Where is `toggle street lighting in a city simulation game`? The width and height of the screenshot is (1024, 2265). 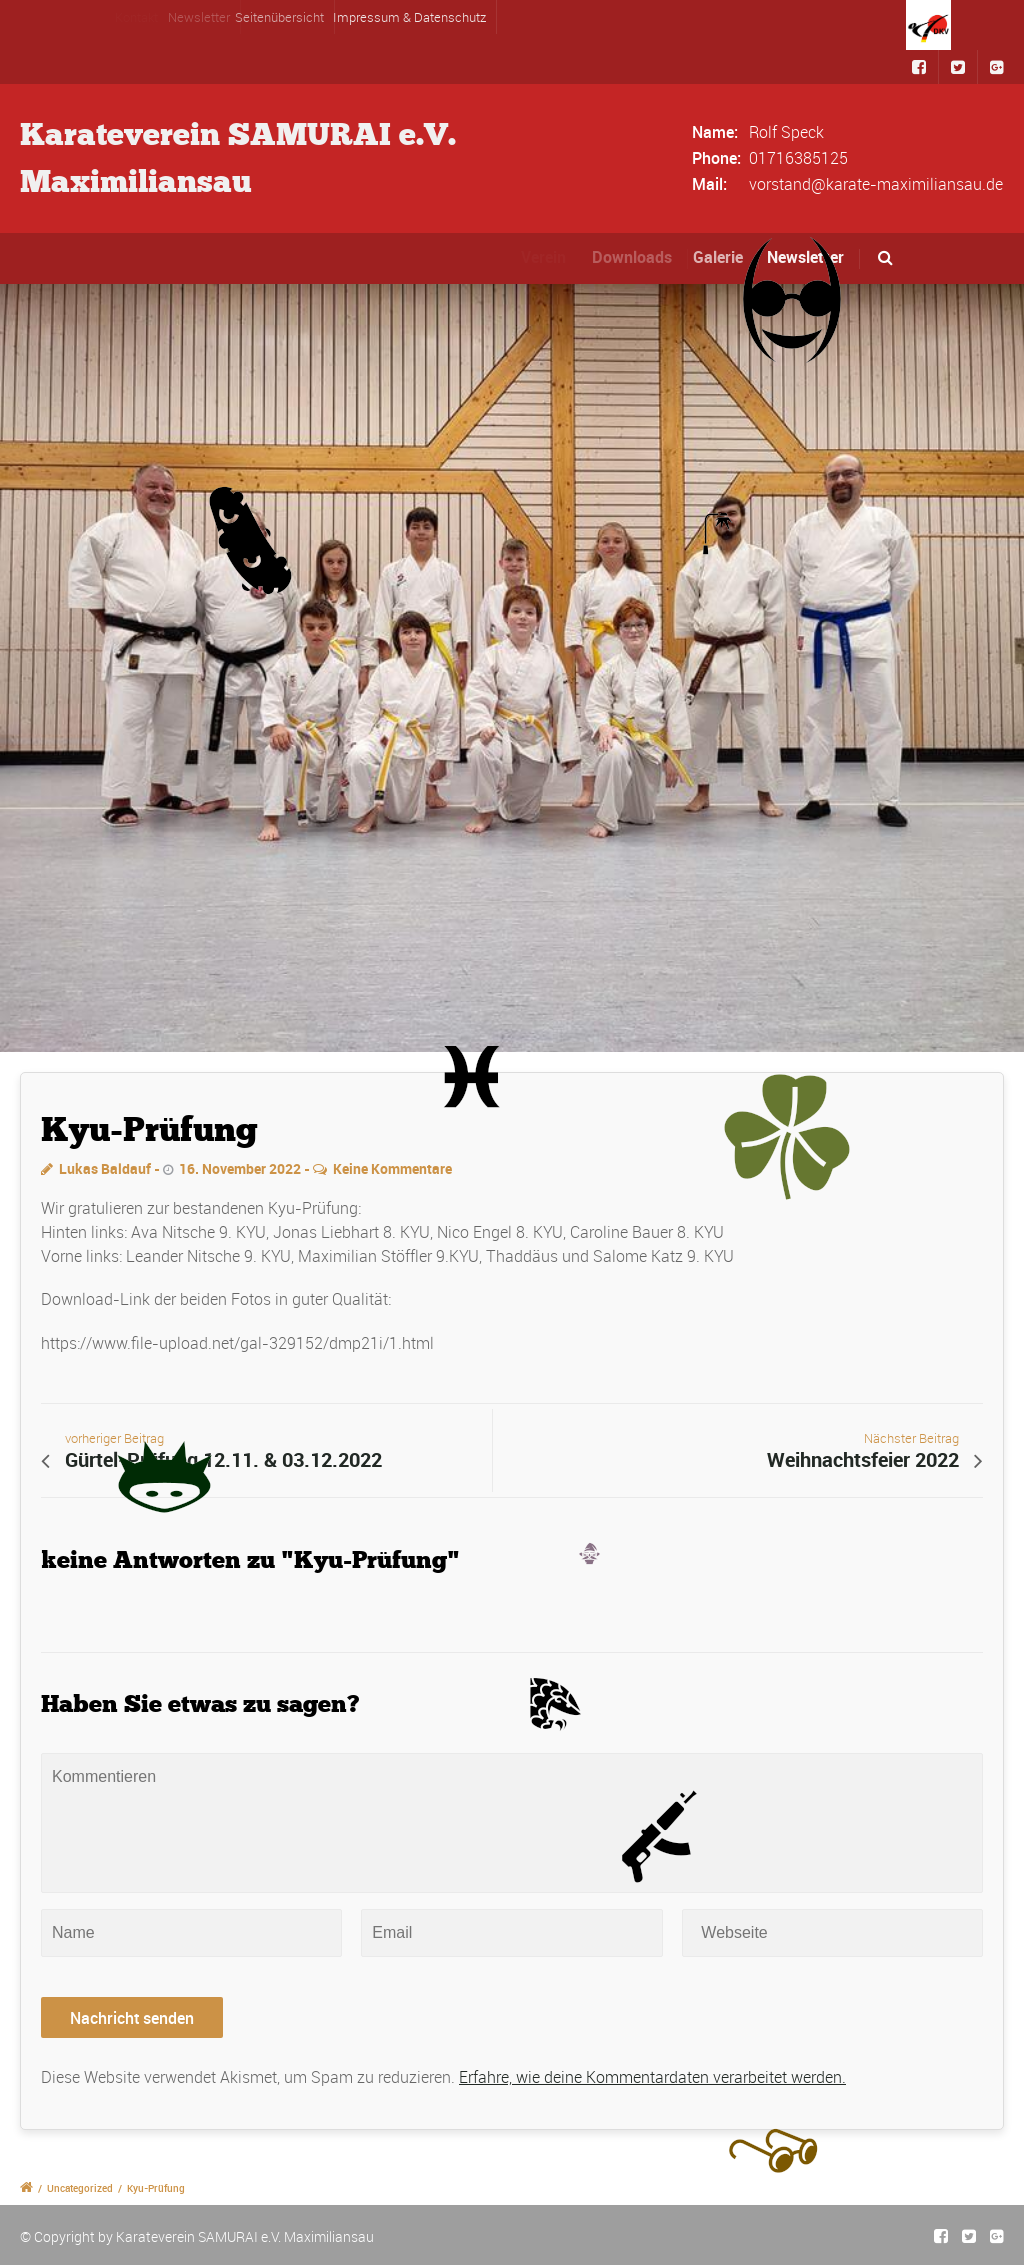
toggle street lighting in a city simulation game is located at coordinates (720, 533).